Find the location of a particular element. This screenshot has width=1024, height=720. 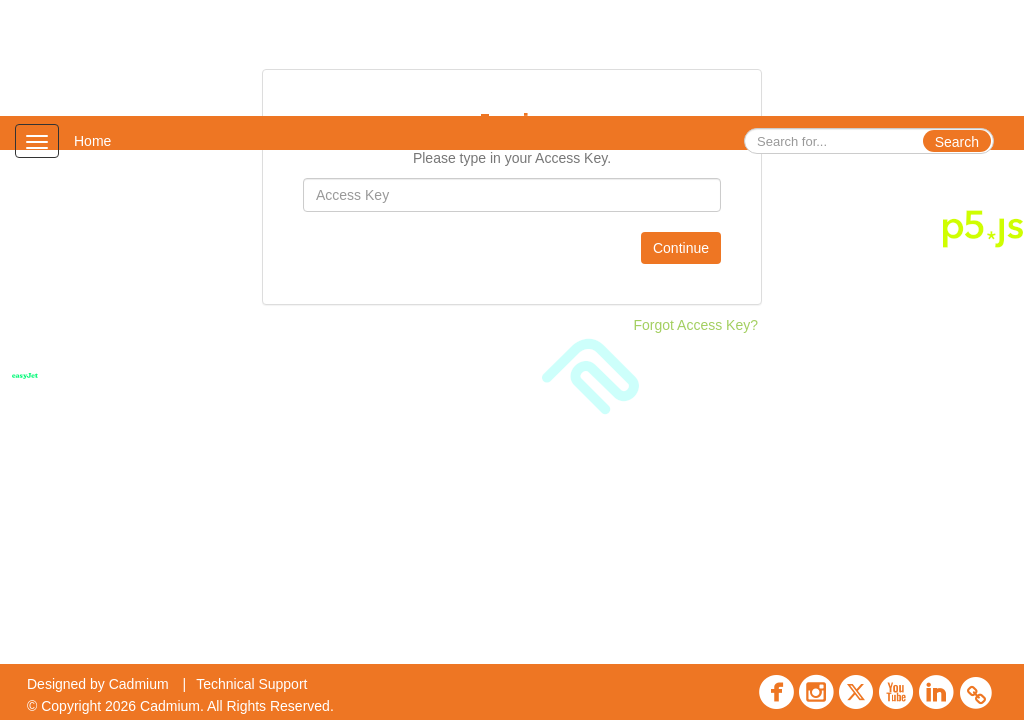

easyJet airline app or website is located at coordinates (25, 376).